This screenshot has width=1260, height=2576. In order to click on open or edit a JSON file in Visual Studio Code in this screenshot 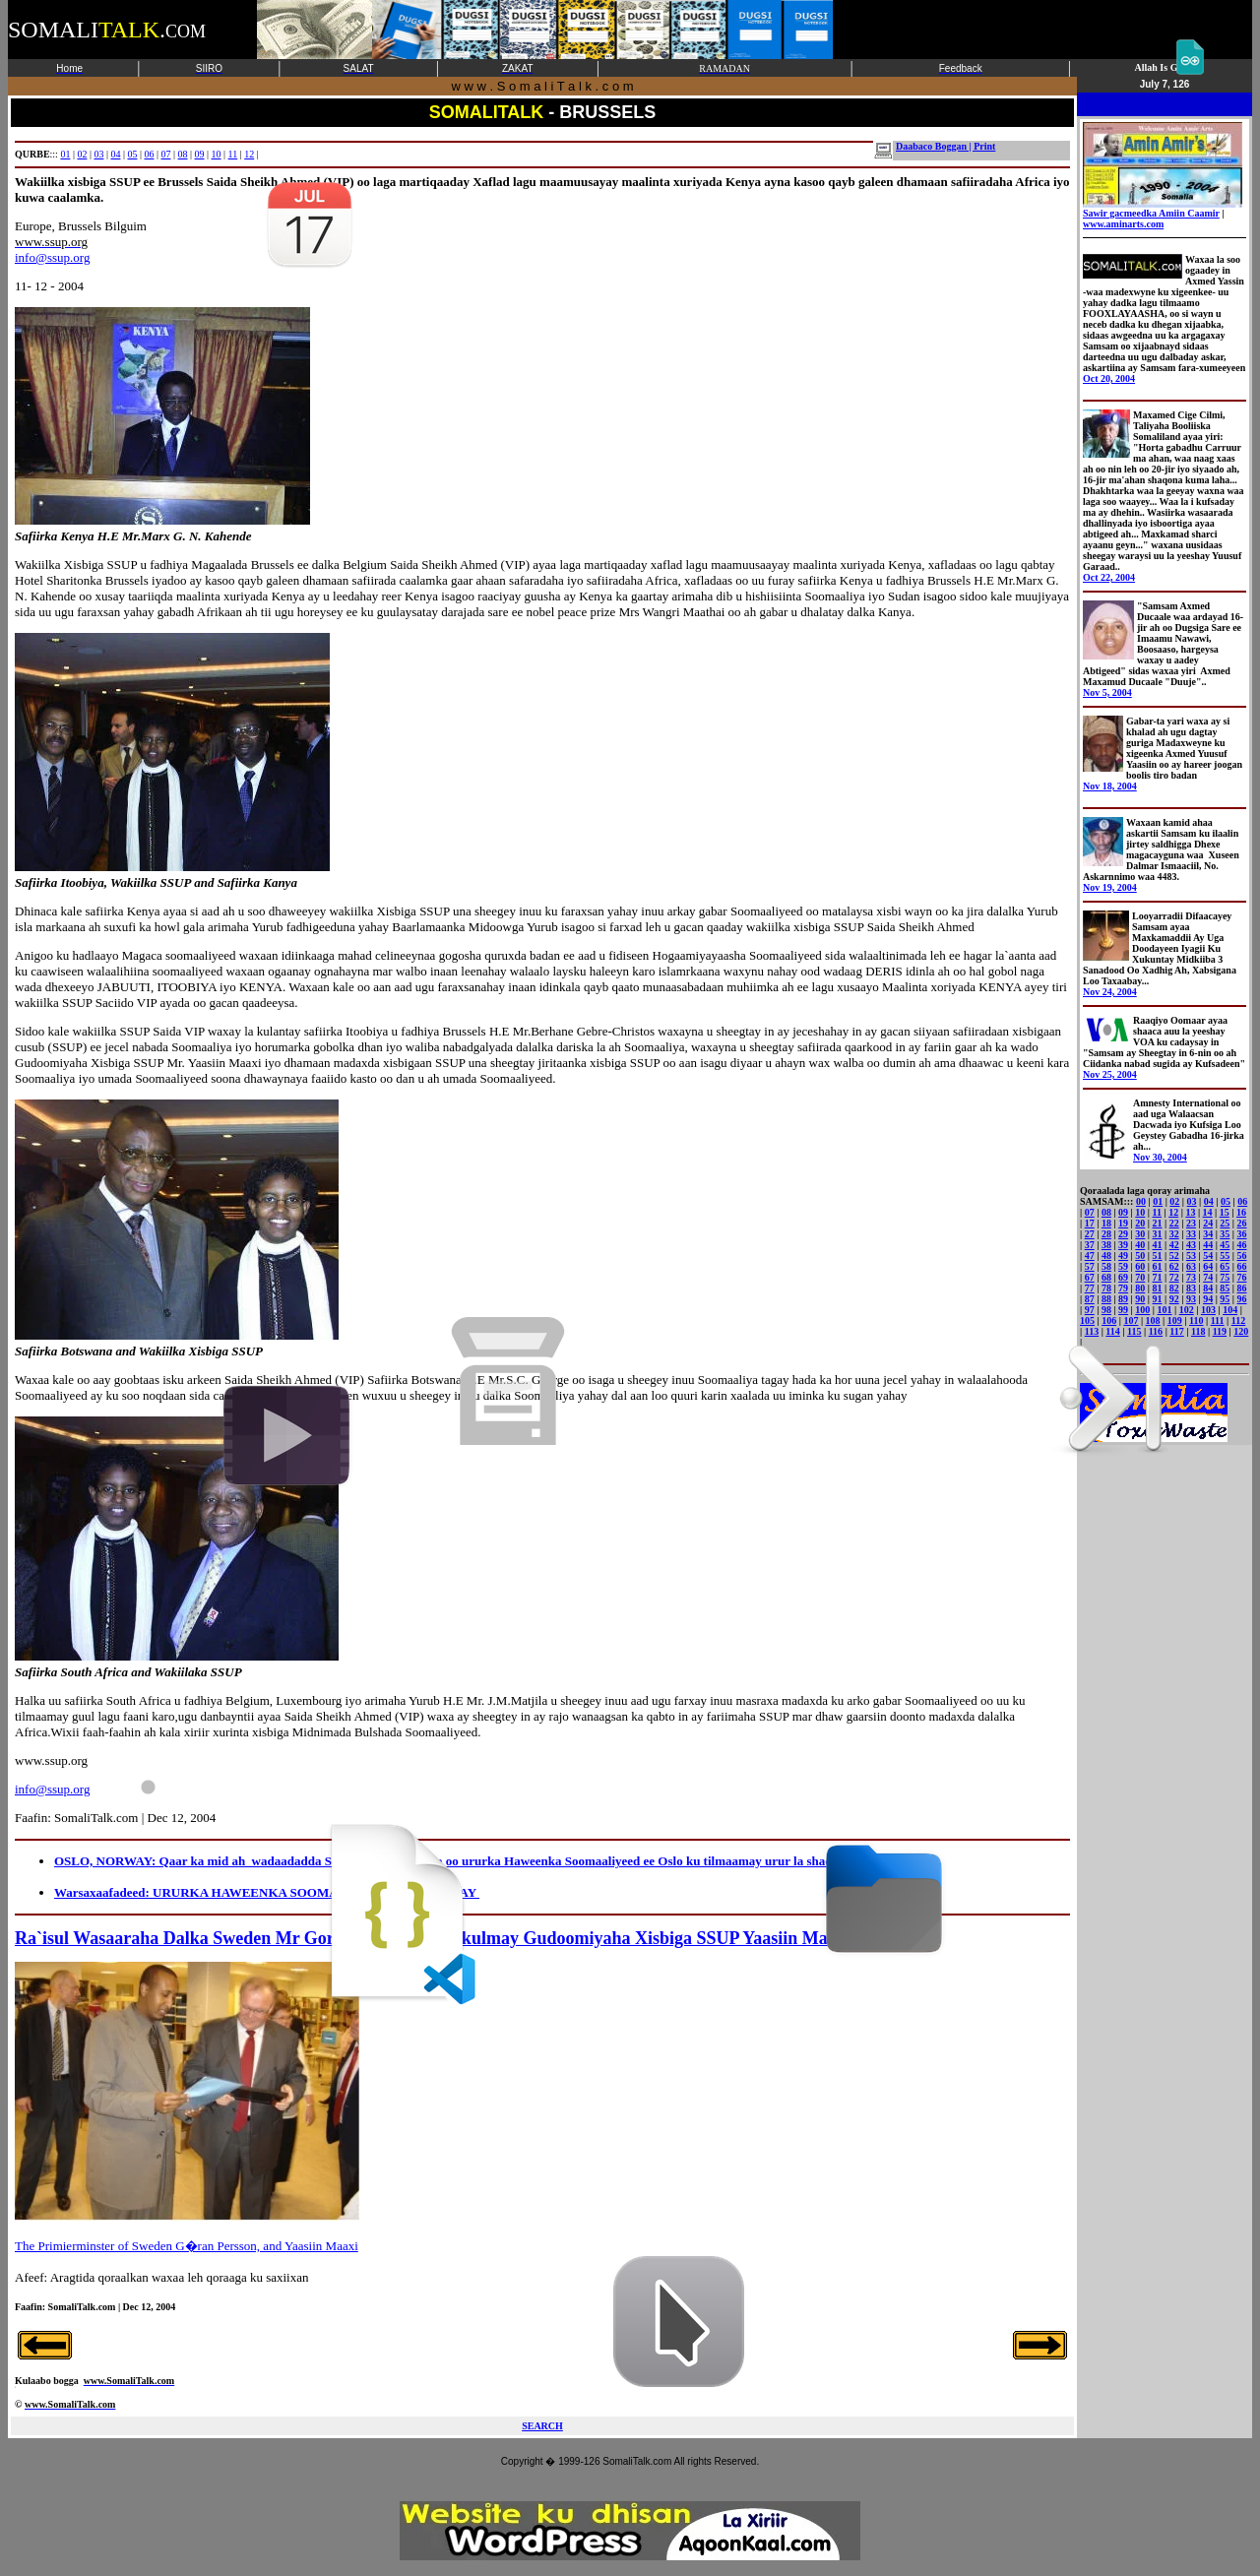, I will do `click(397, 1915)`.